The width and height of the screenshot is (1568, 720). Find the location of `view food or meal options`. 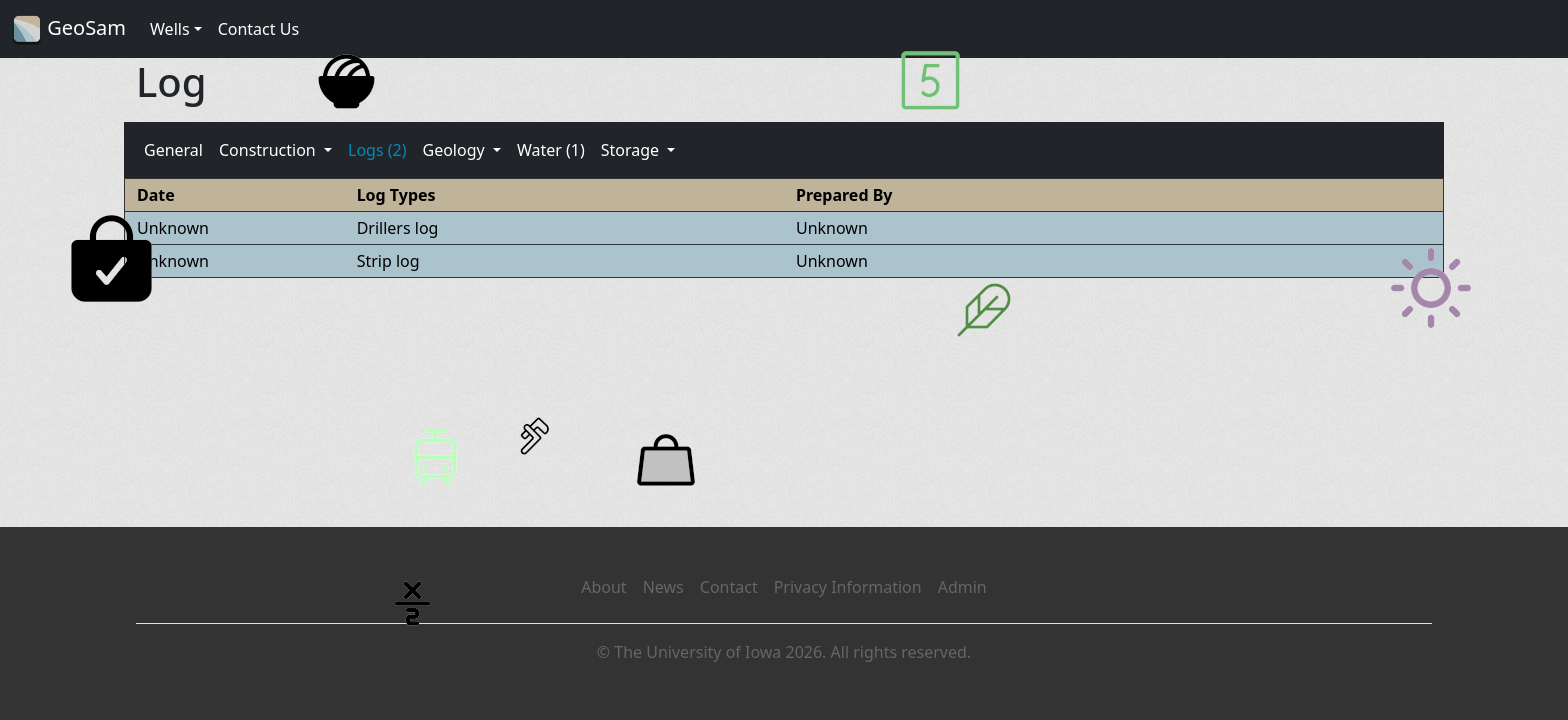

view food or meal options is located at coordinates (346, 82).